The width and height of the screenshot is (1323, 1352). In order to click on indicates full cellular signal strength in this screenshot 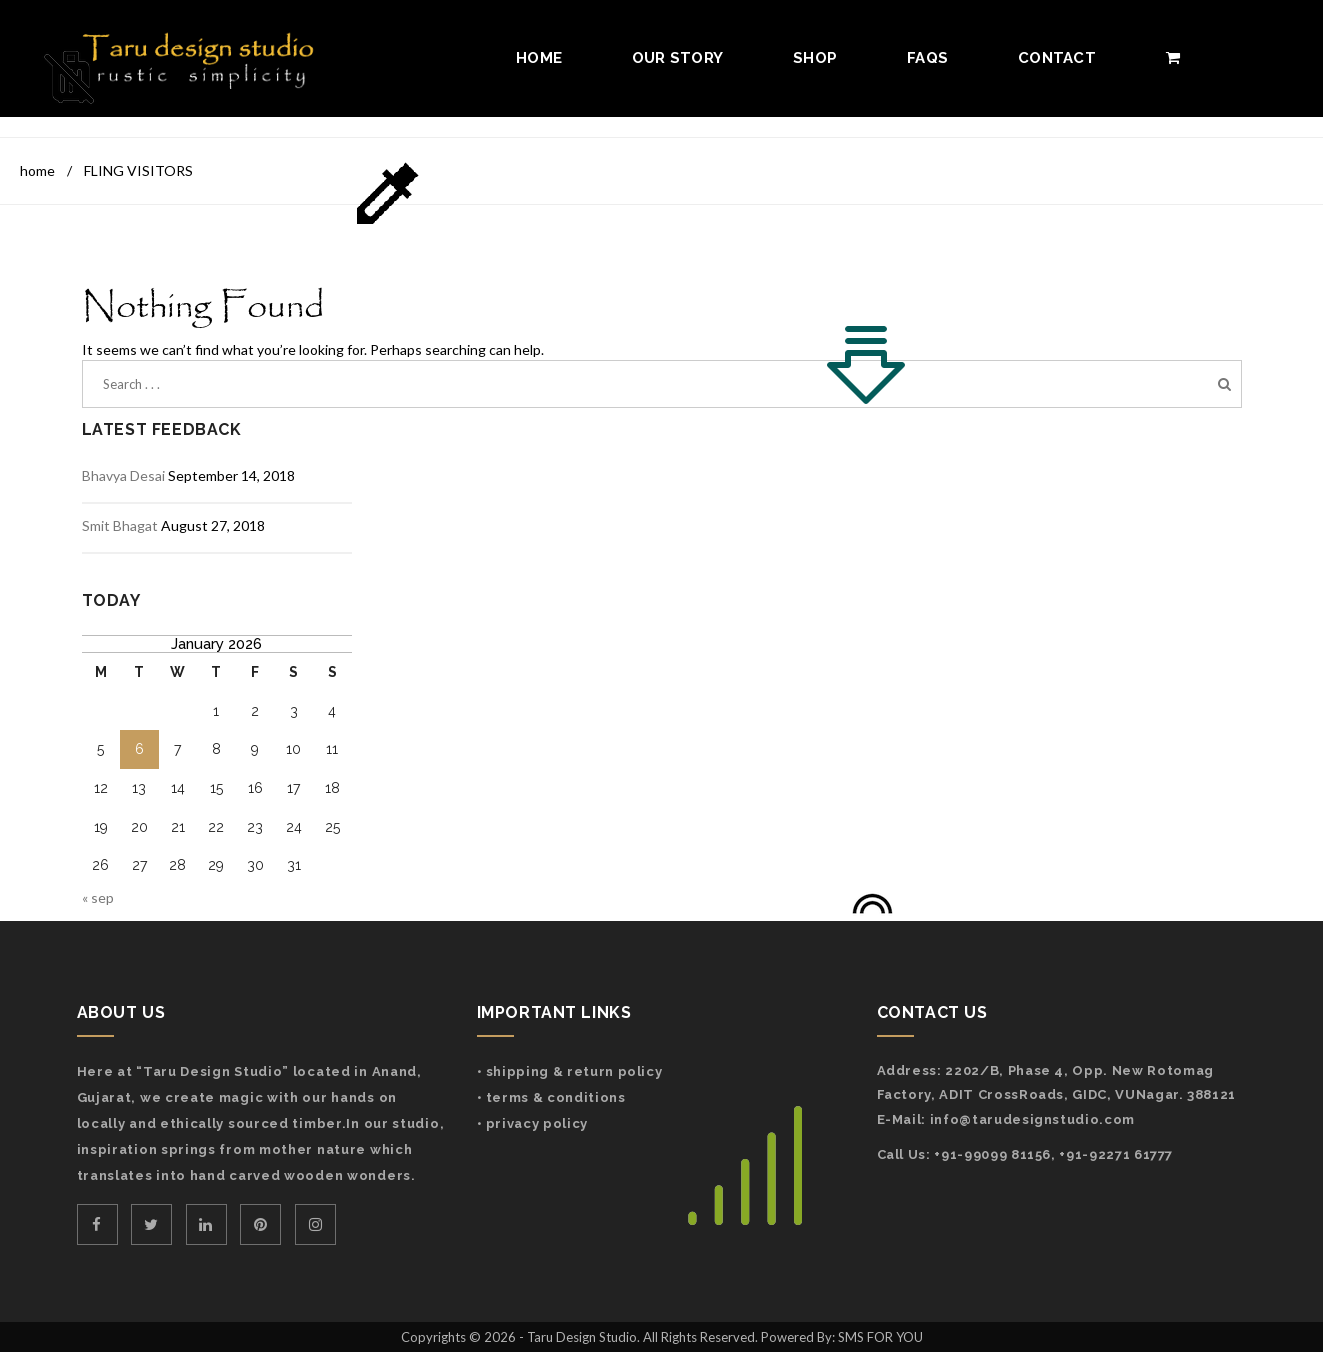, I will do `click(750, 1173)`.